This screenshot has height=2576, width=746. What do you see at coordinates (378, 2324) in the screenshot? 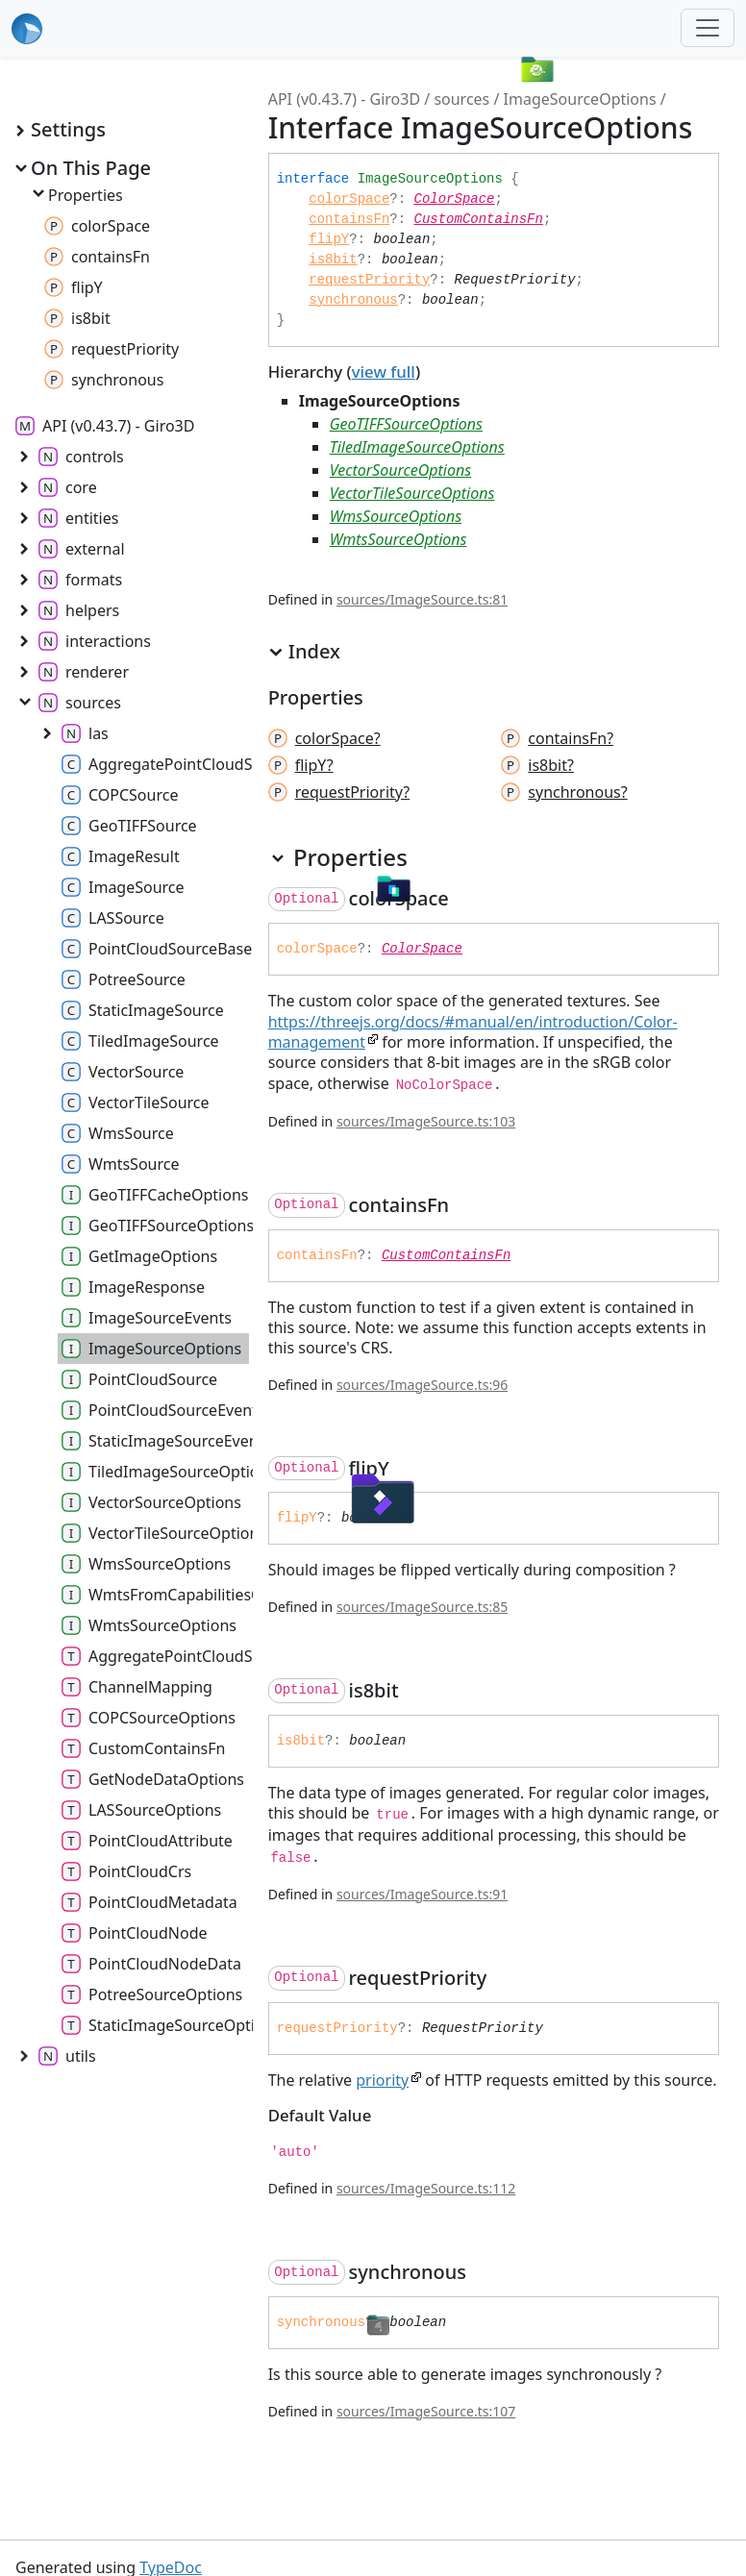
I see `folder synced with insync cloud storage` at bounding box center [378, 2324].